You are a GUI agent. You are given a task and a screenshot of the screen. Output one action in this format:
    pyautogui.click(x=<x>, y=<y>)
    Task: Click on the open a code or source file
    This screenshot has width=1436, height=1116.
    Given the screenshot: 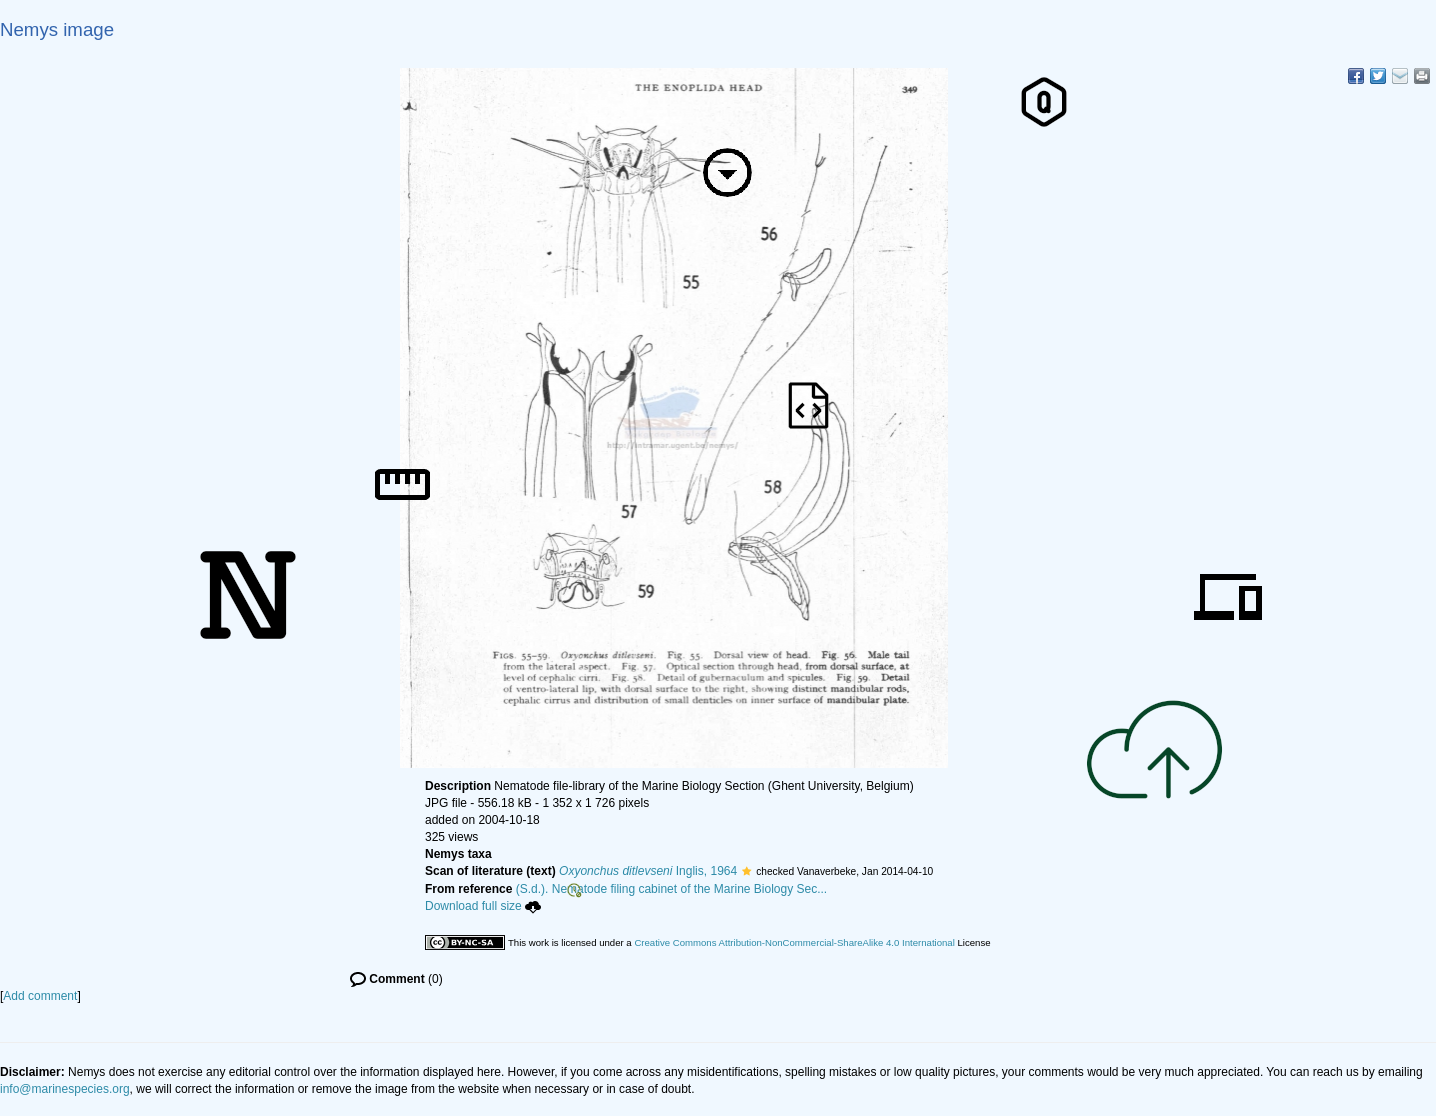 What is the action you would take?
    pyautogui.click(x=808, y=405)
    